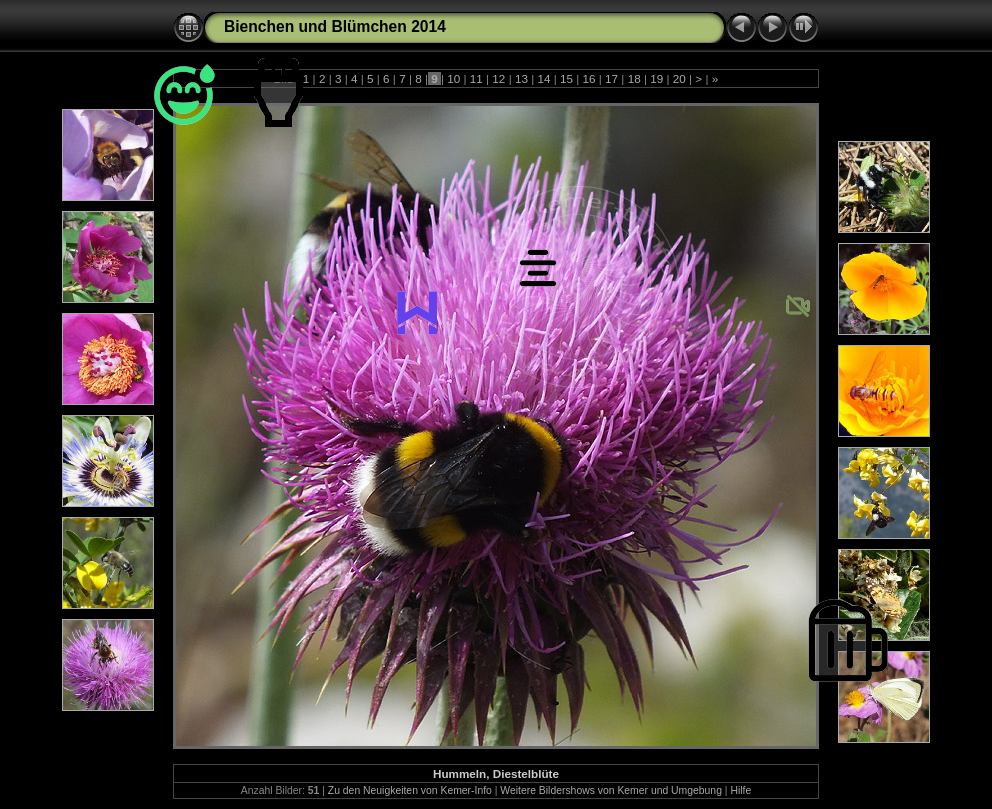 Image resolution: width=992 pixels, height=809 pixels. Describe the element at coordinates (843, 643) in the screenshot. I see `view nearby bars or breweries` at that location.